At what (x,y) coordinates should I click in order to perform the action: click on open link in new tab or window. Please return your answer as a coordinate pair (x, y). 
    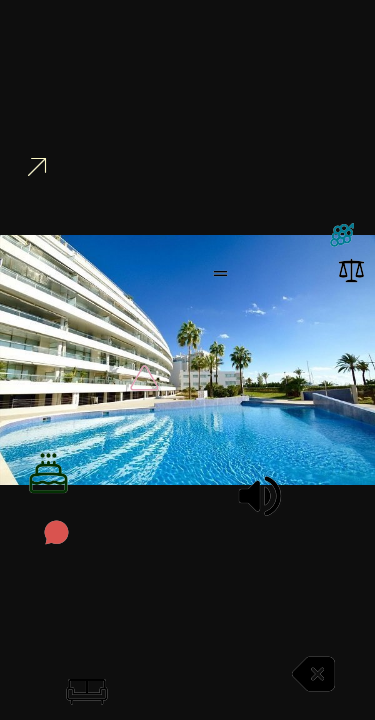
    Looking at the image, I should click on (37, 167).